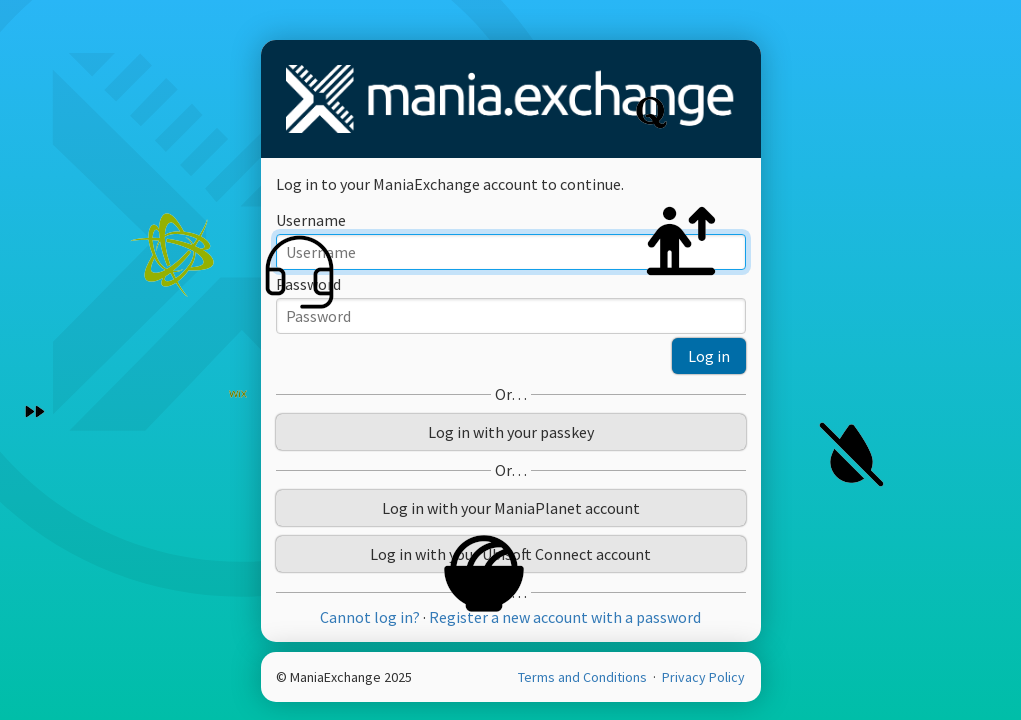 This screenshot has height=720, width=1021. Describe the element at coordinates (299, 269) in the screenshot. I see `contact customer support` at that location.